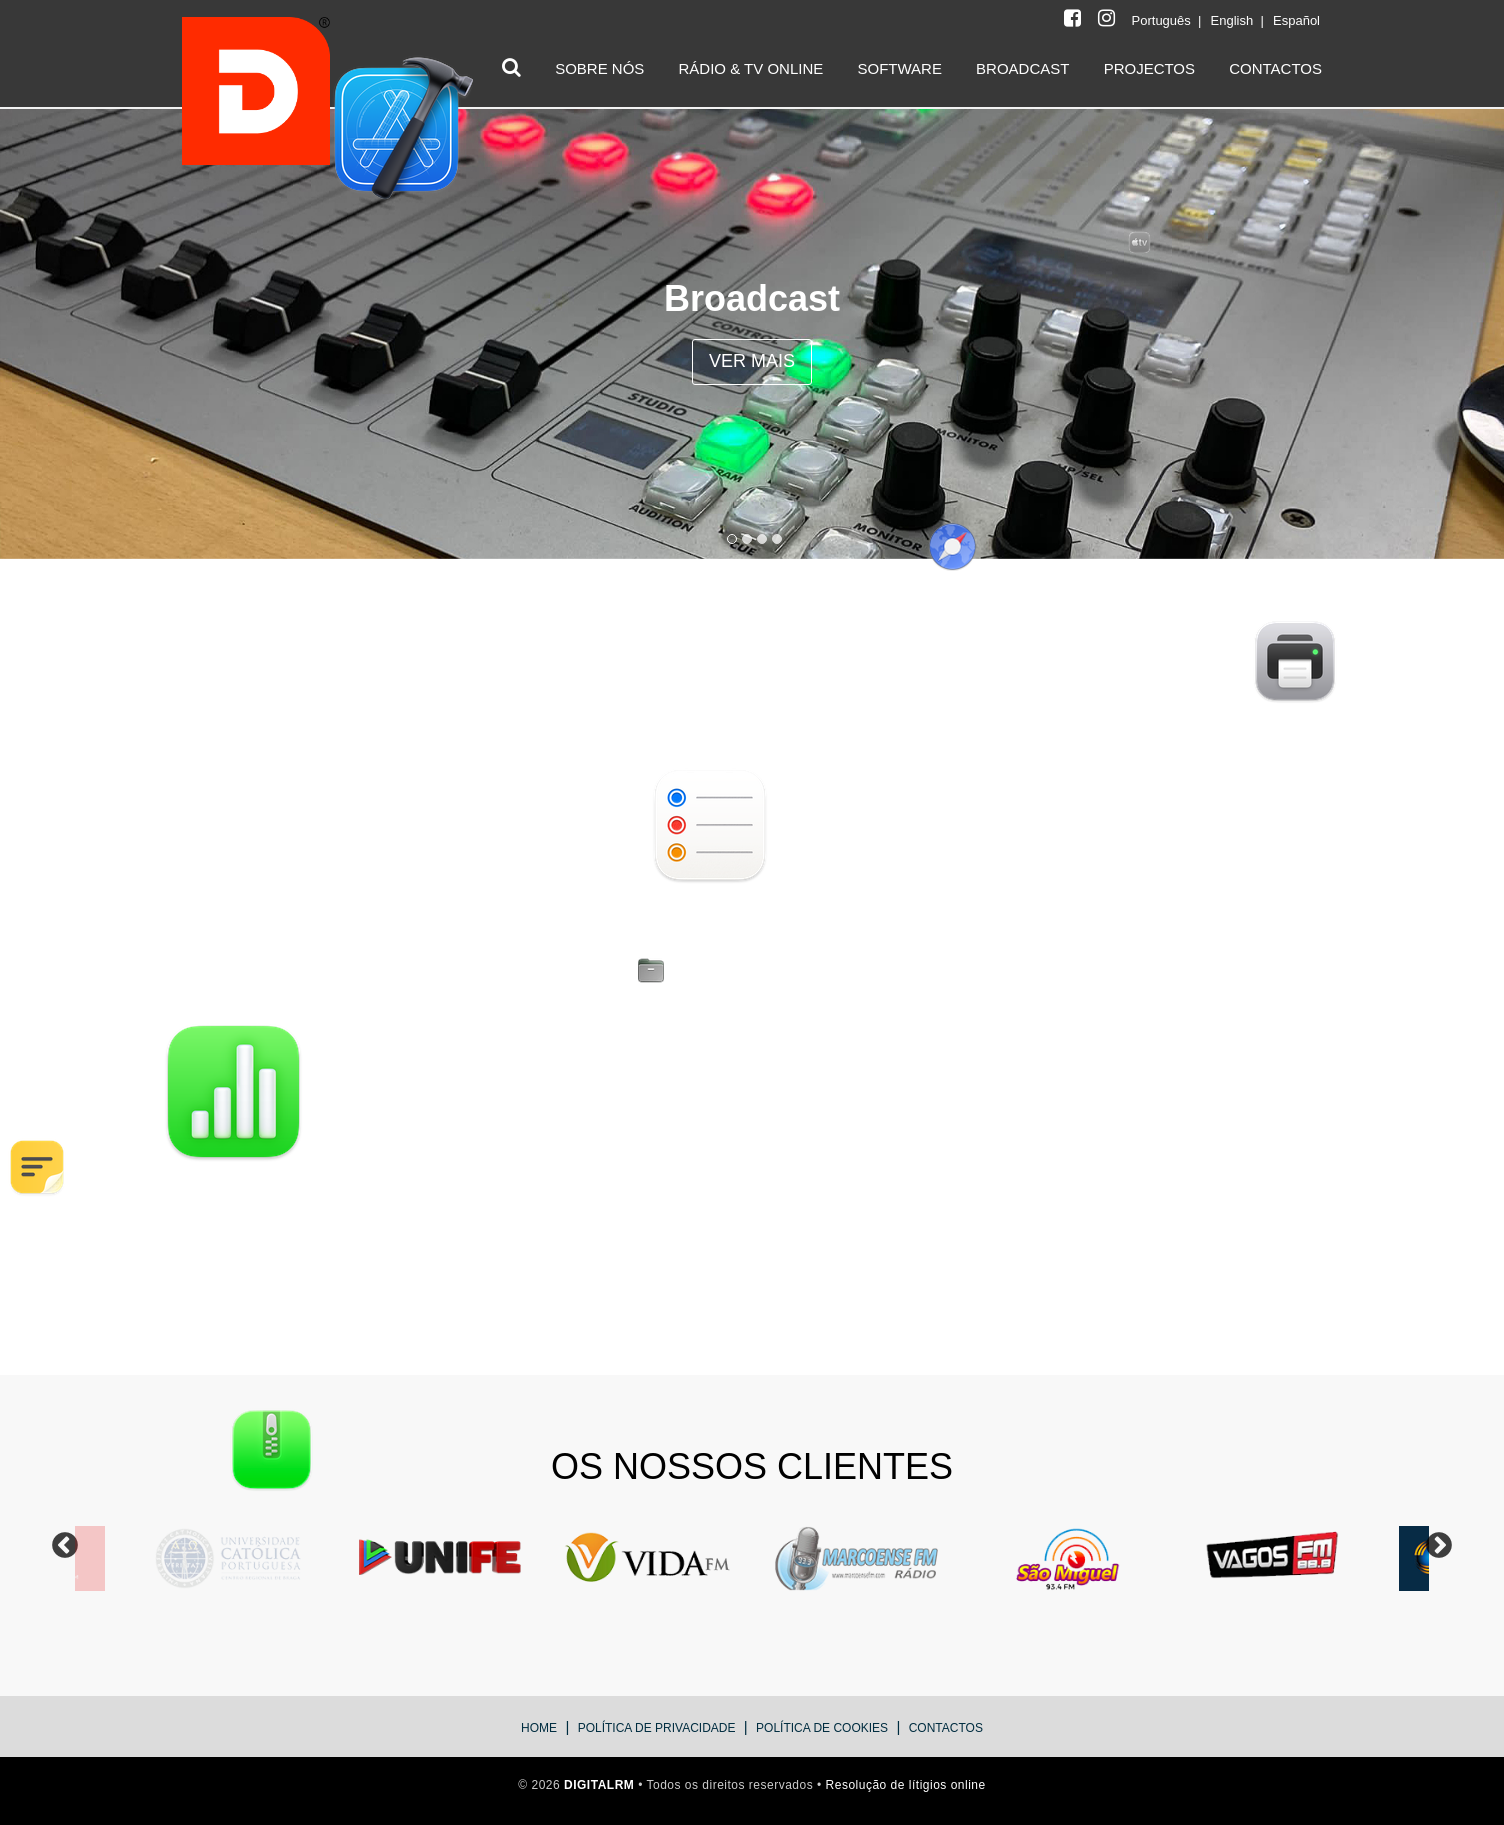 The width and height of the screenshot is (1504, 1825). Describe the element at coordinates (271, 1449) in the screenshot. I see `open Archive Utility to compress or extract files` at that location.